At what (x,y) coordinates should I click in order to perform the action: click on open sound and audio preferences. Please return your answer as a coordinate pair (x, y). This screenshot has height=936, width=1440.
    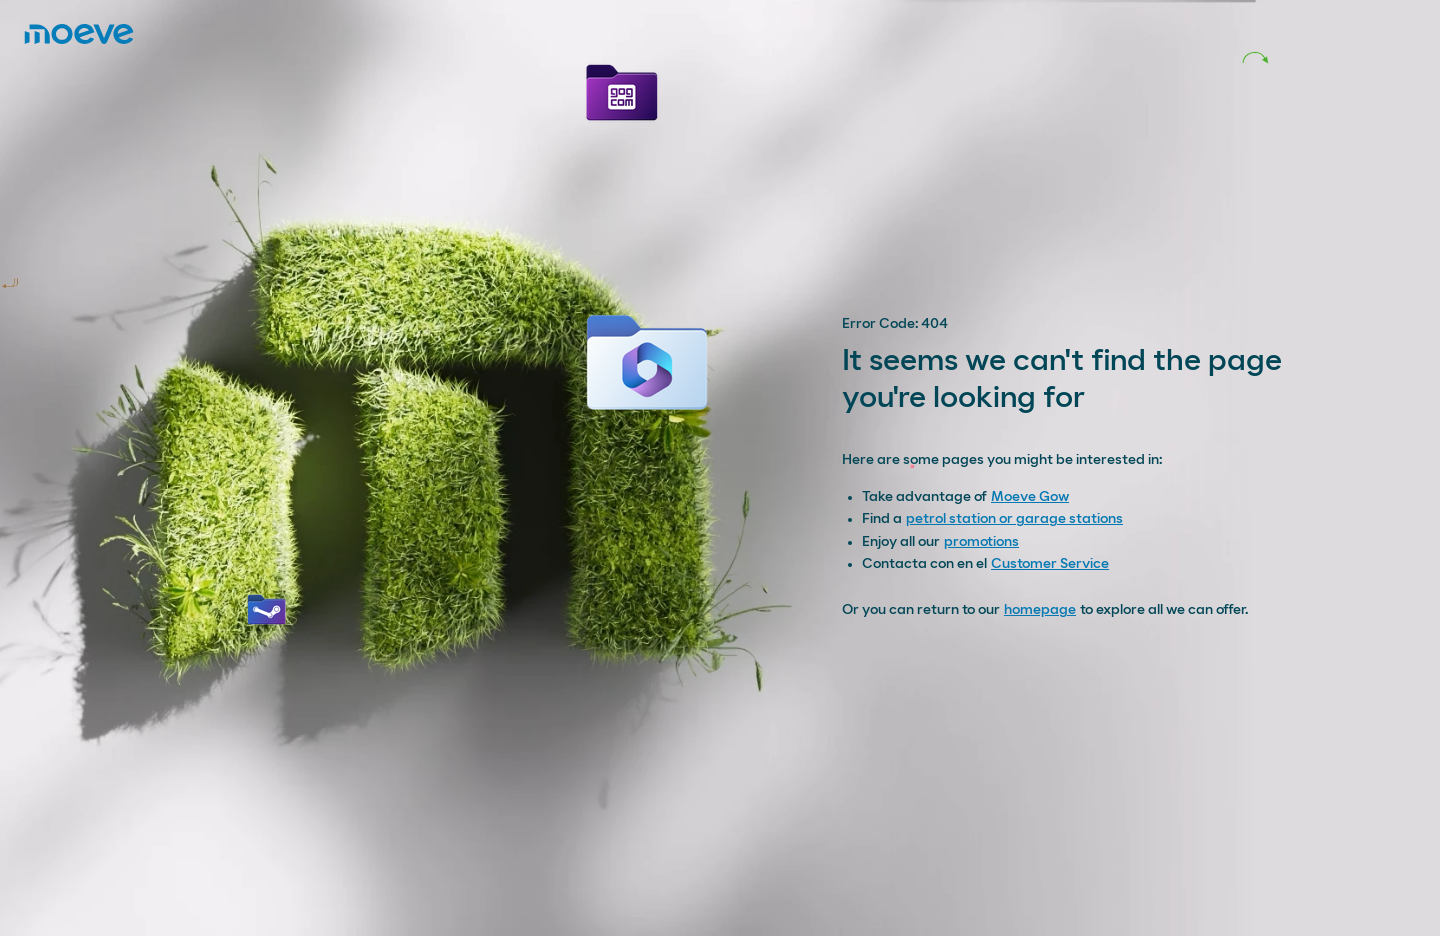
    Looking at the image, I should click on (889, 435).